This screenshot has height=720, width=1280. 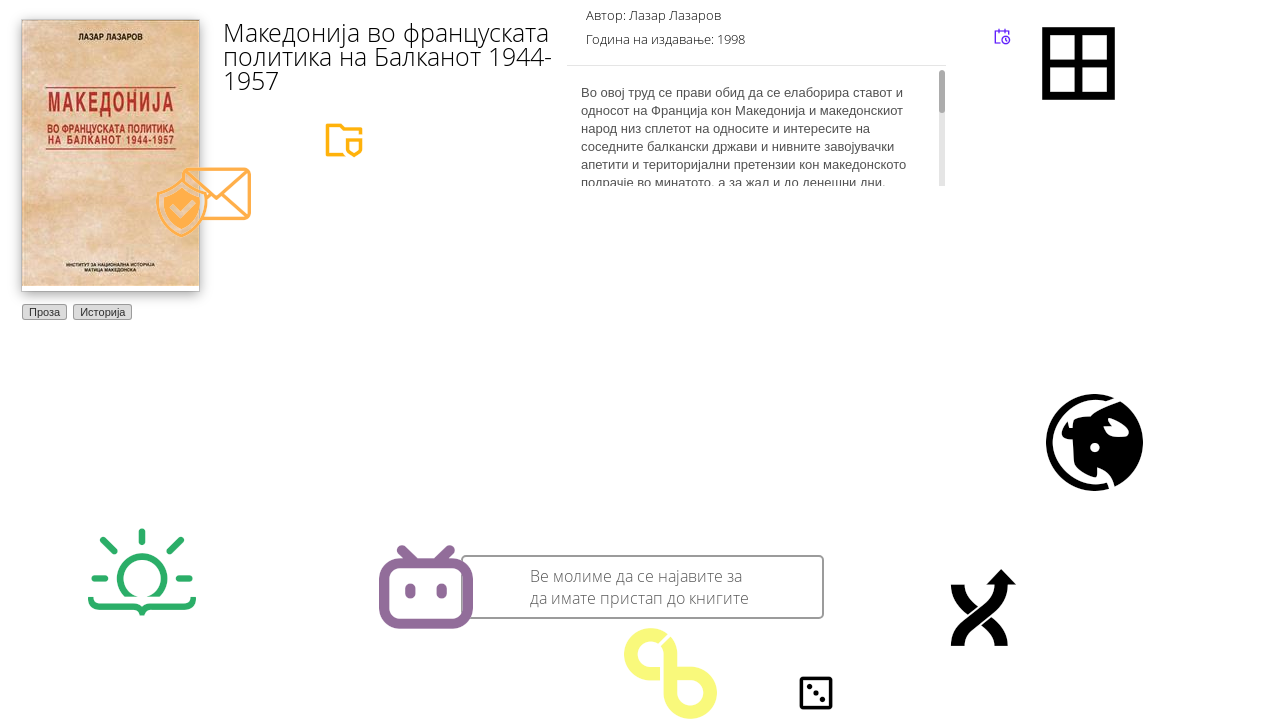 I want to click on access SimpleLogin email alias service, so click(x=203, y=202).